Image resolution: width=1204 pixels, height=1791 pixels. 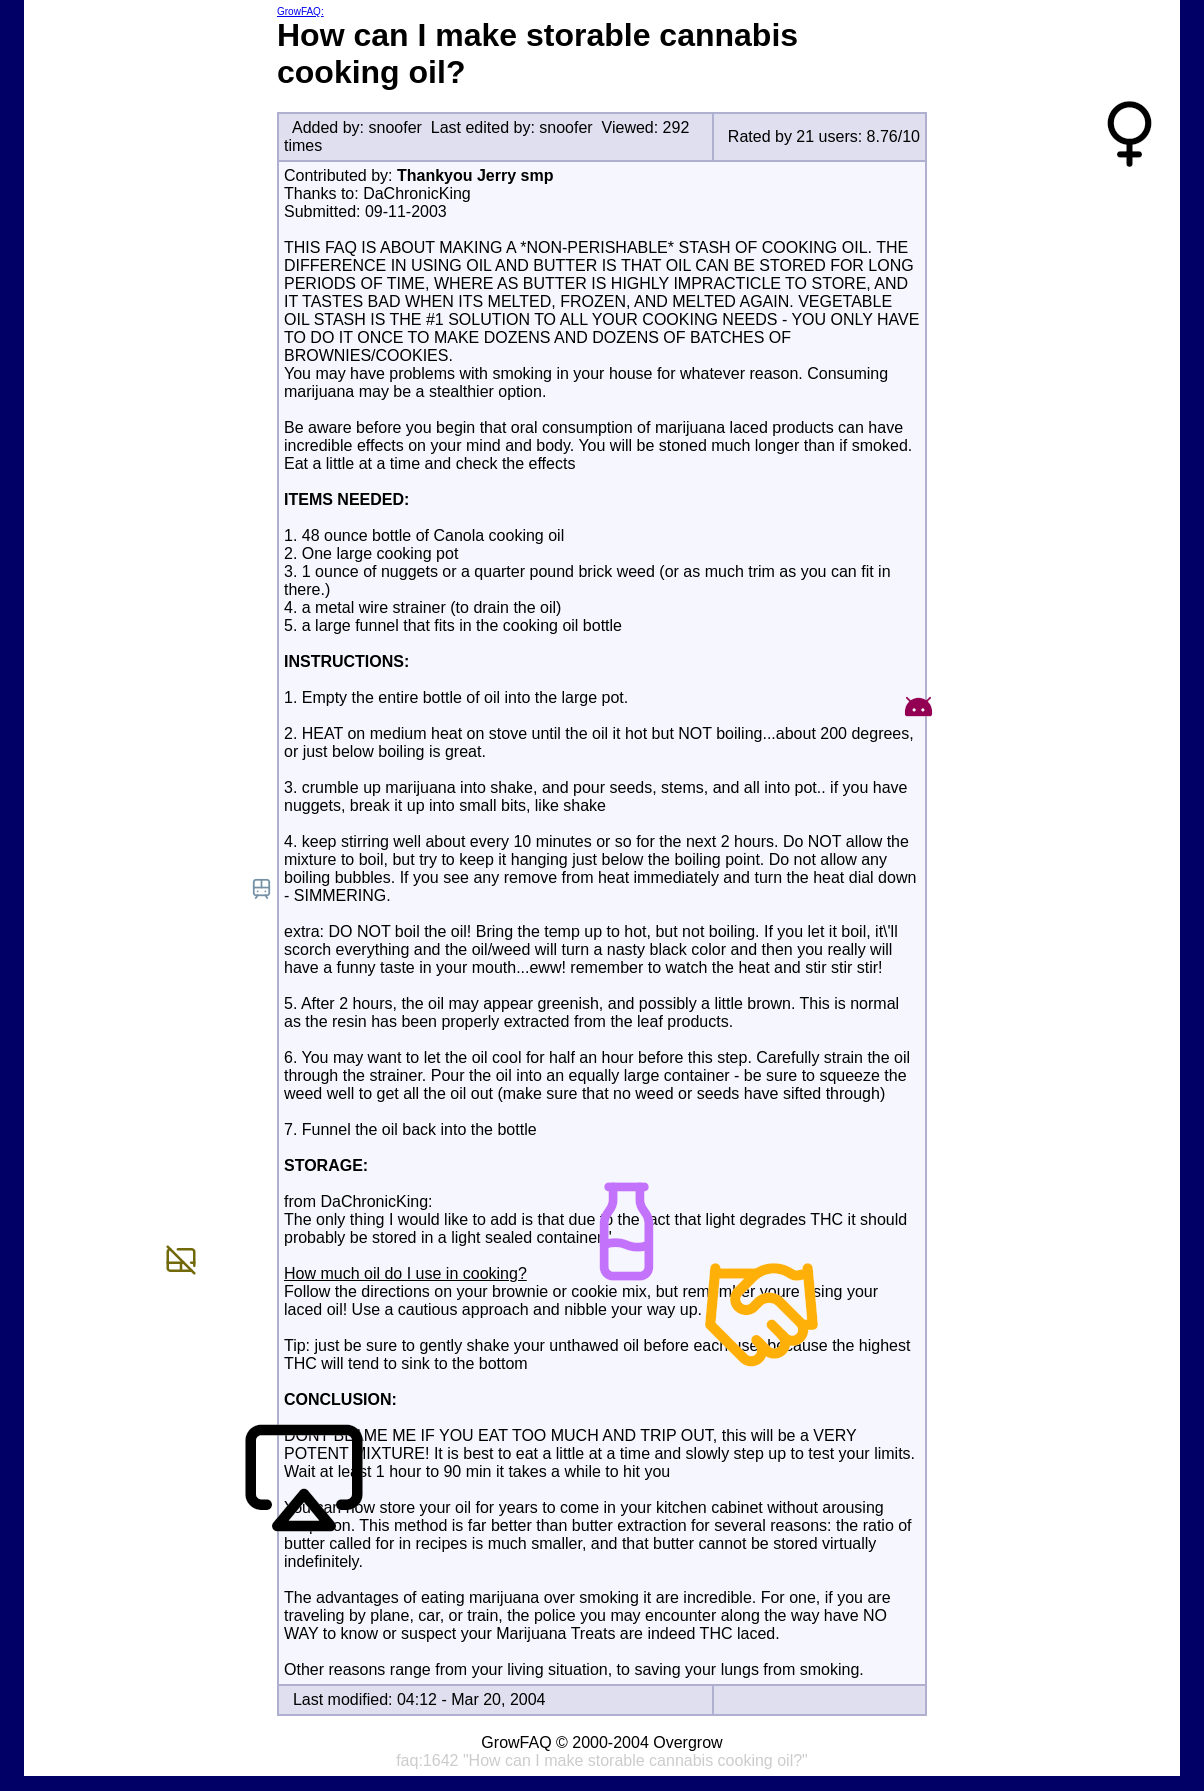 I want to click on indicates female gender option, so click(x=1129, y=132).